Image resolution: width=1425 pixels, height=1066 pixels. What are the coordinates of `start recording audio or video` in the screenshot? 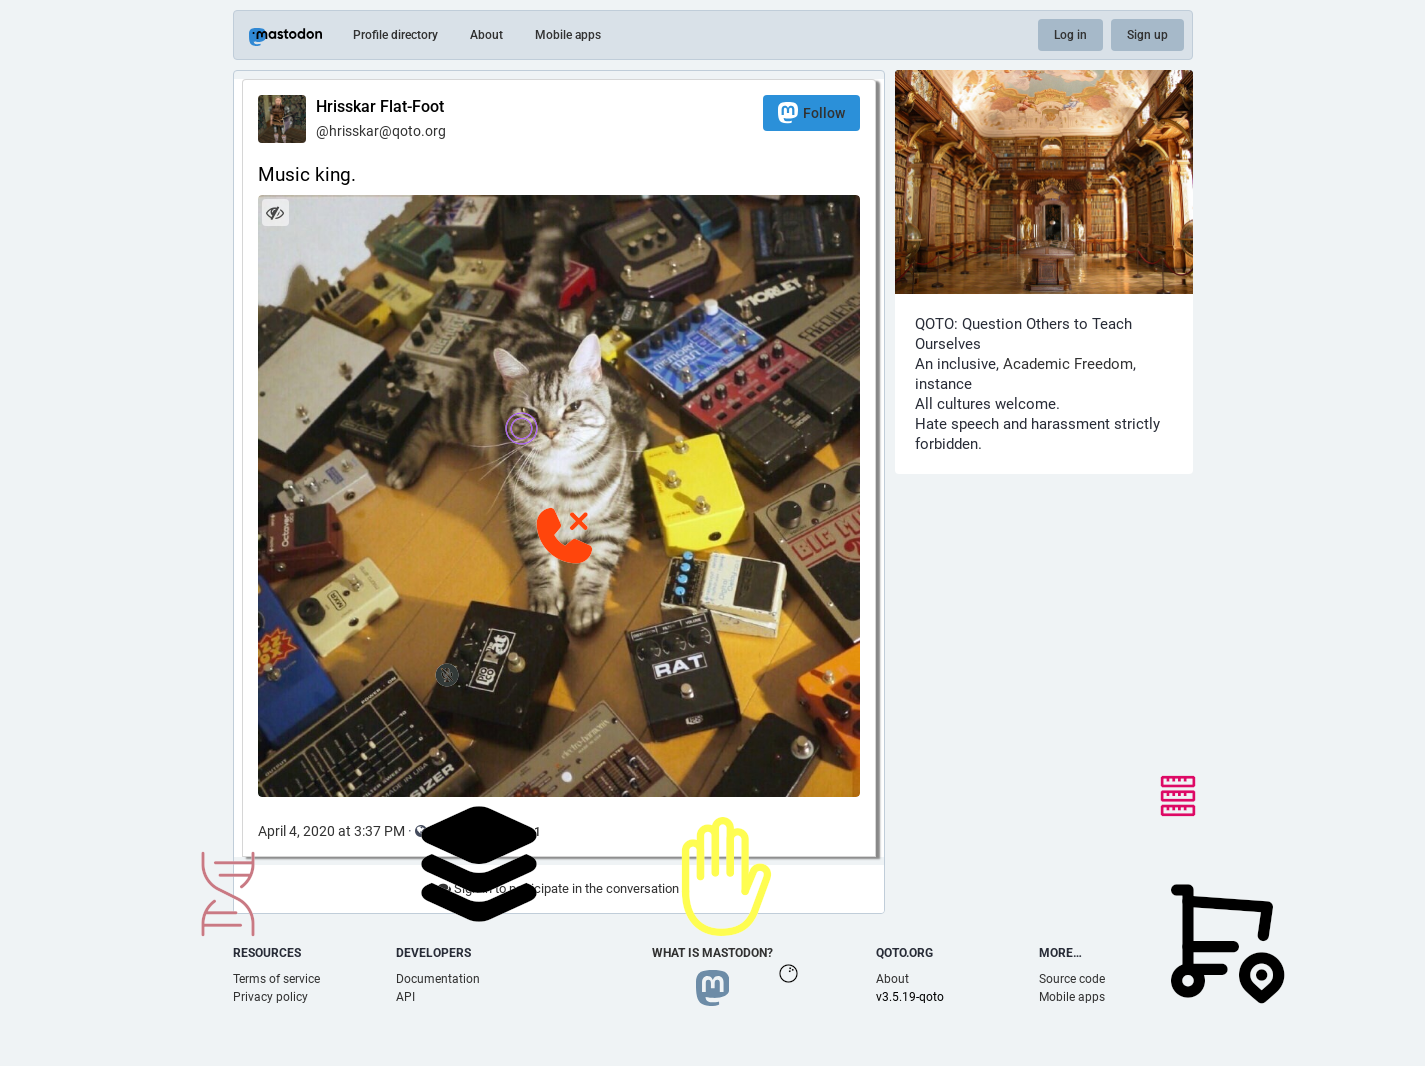 It's located at (521, 428).